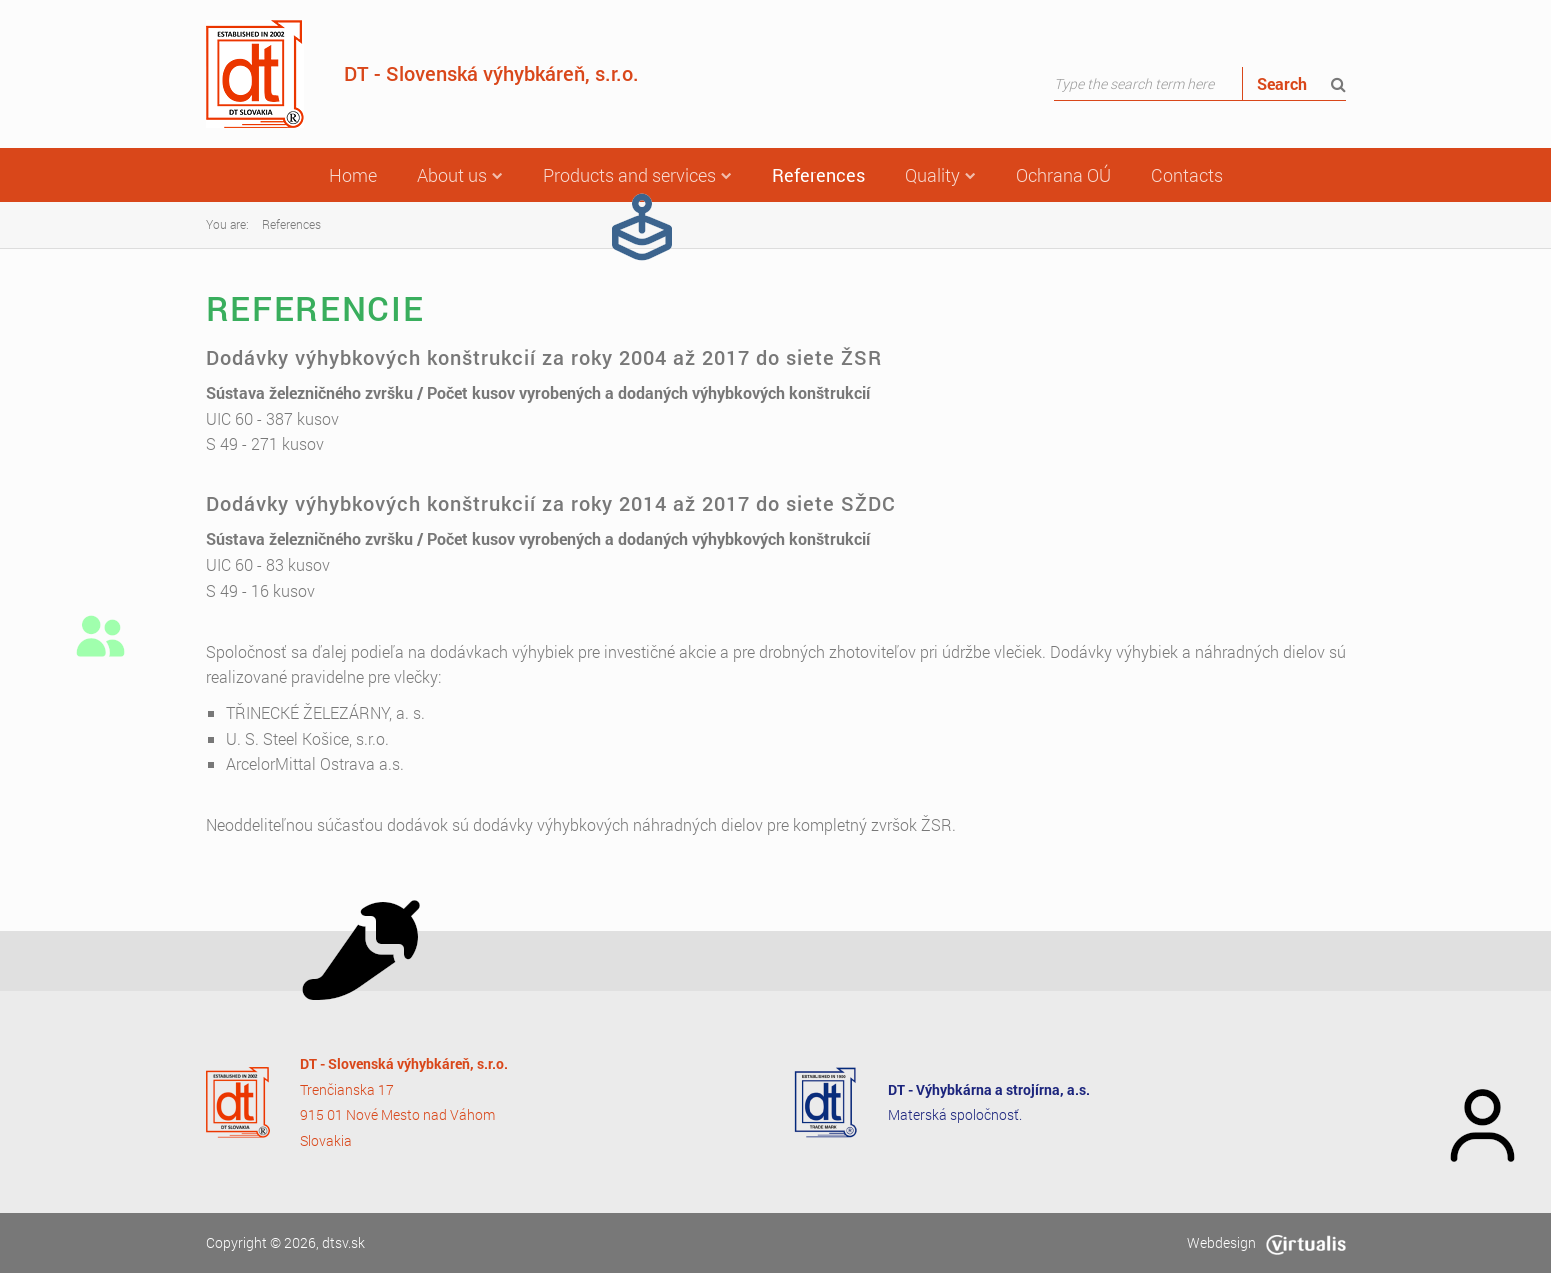 The image size is (1551, 1273). Describe the element at coordinates (100, 635) in the screenshot. I see `view group members` at that location.